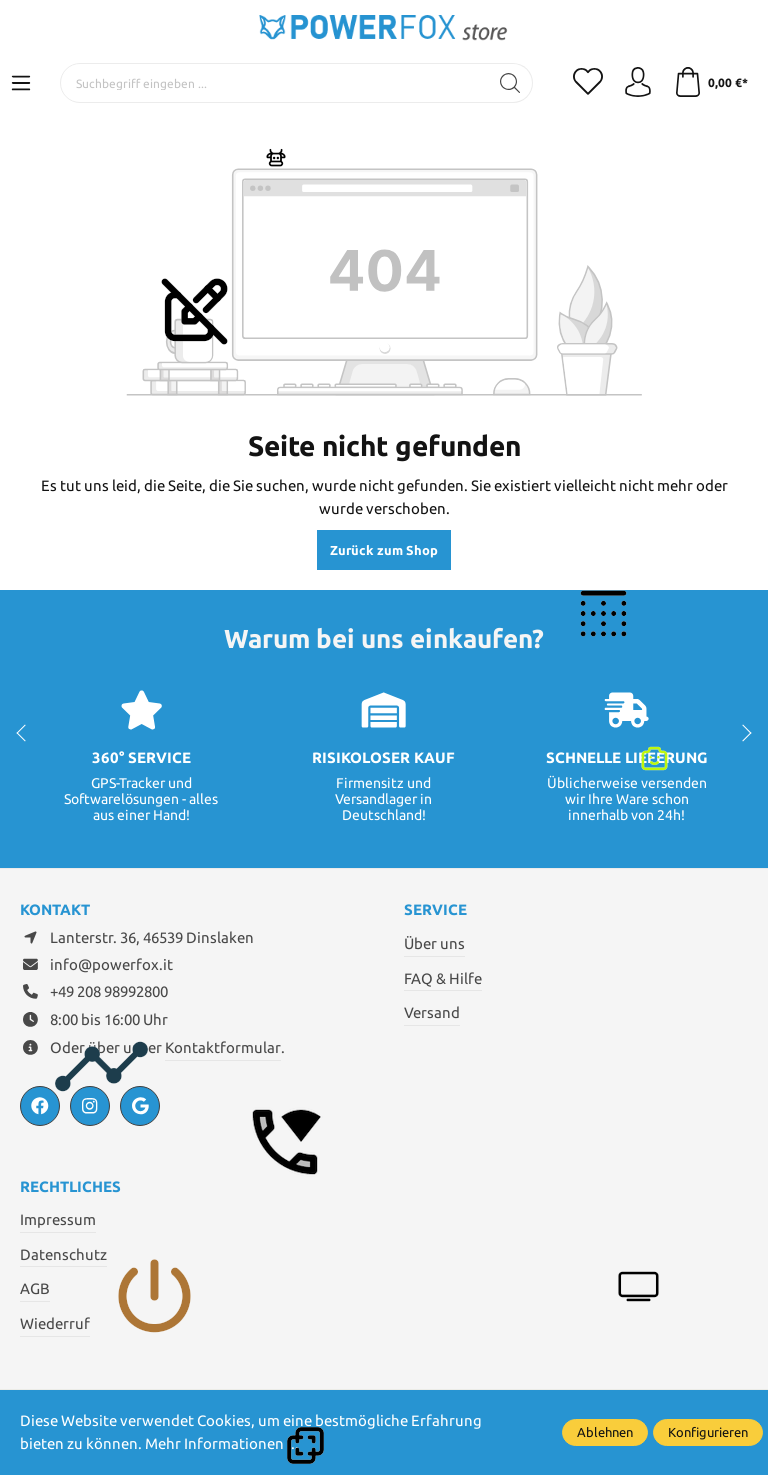  I want to click on enable wifi calling feature, so click(285, 1142).